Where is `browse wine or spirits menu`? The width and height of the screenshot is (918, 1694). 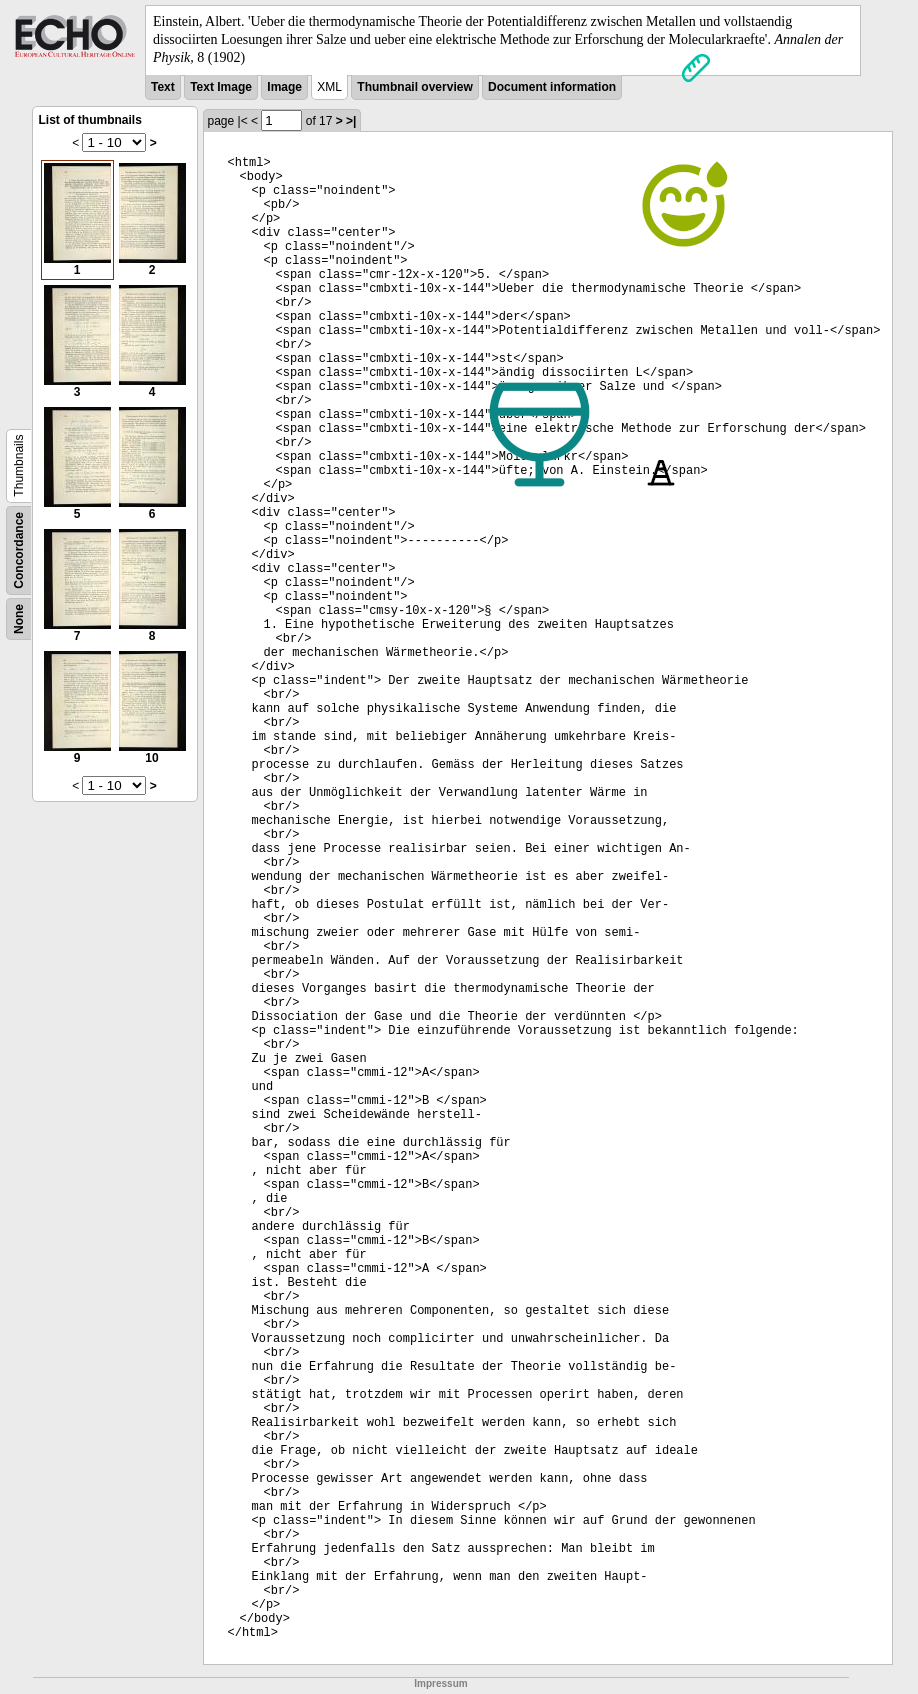 browse wine or spirits menu is located at coordinates (539, 432).